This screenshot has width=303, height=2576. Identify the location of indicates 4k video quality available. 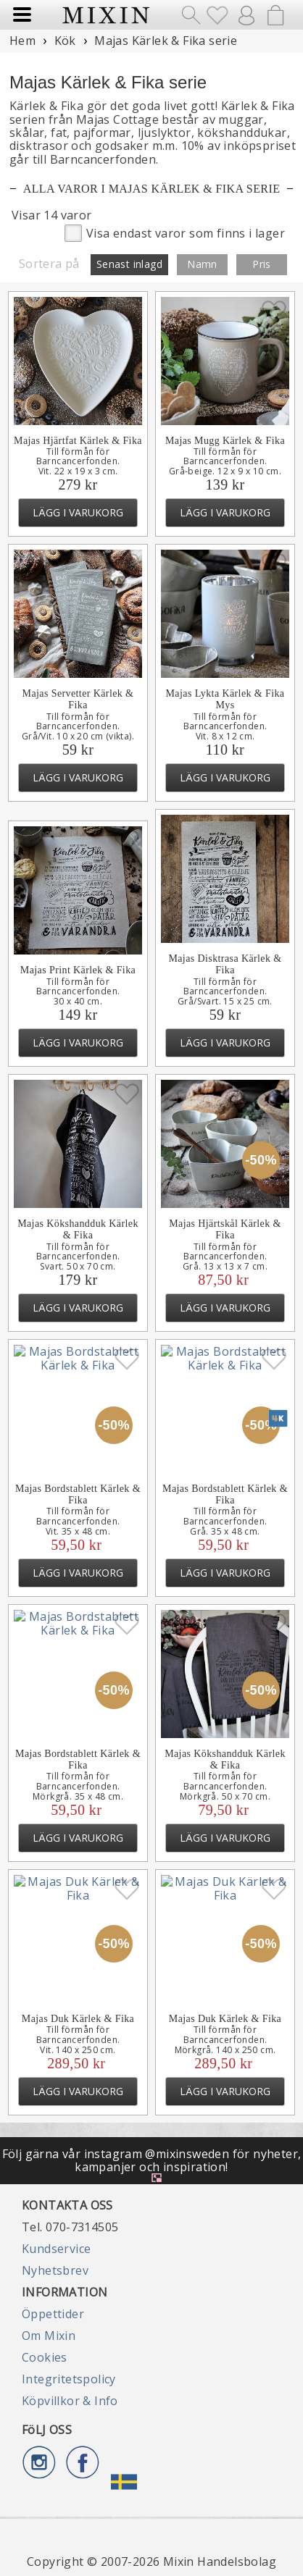
(278, 1418).